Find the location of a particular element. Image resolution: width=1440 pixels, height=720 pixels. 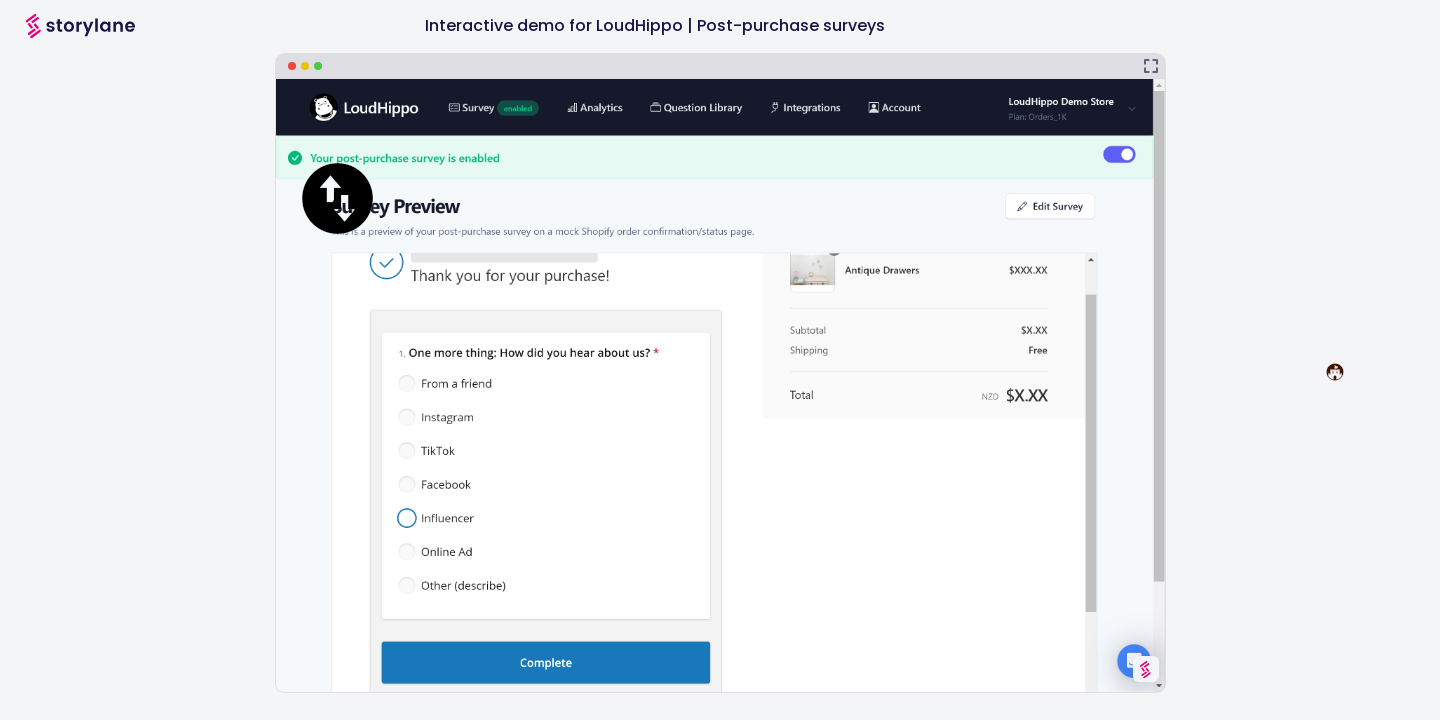

fort awesome brand logo is located at coordinates (1335, 372).